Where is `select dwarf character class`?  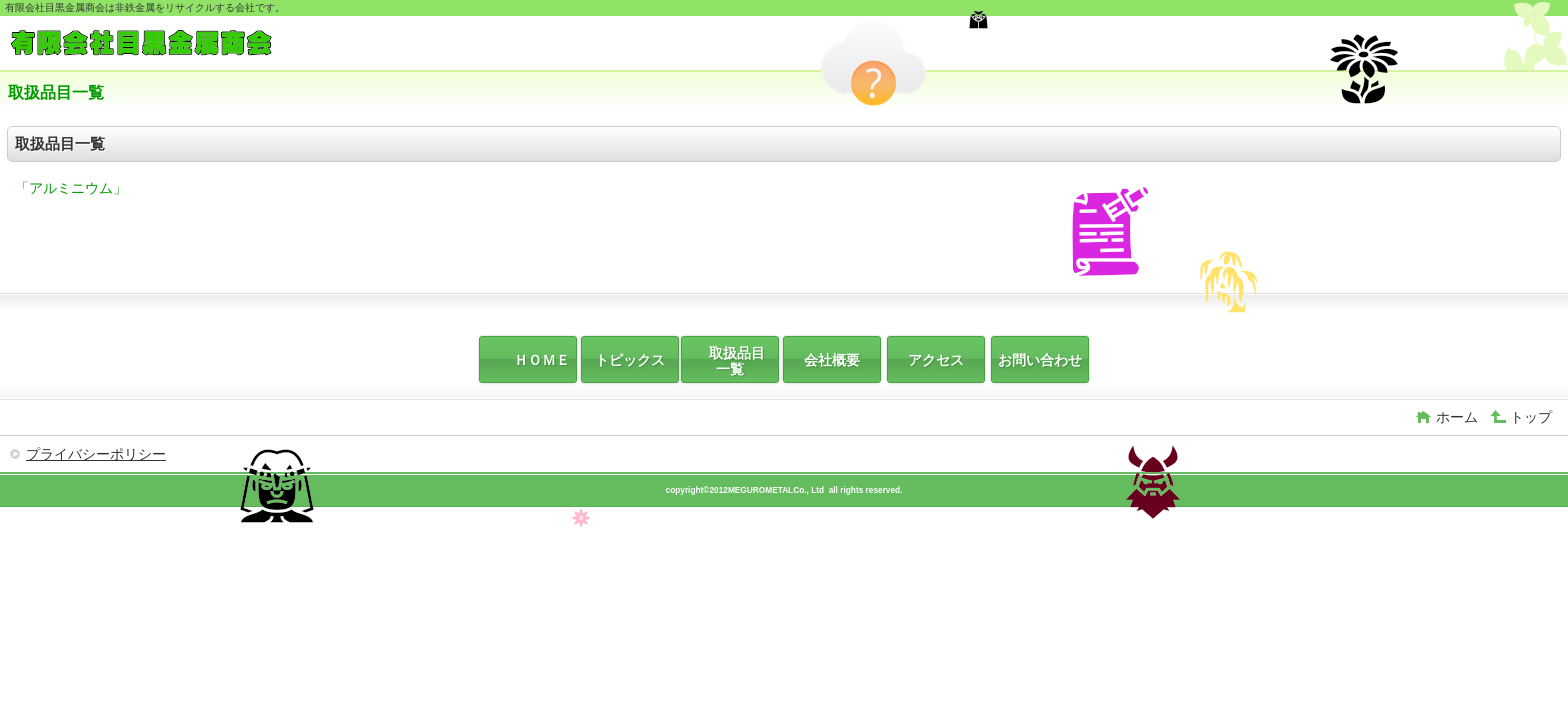
select dwarf character class is located at coordinates (1153, 482).